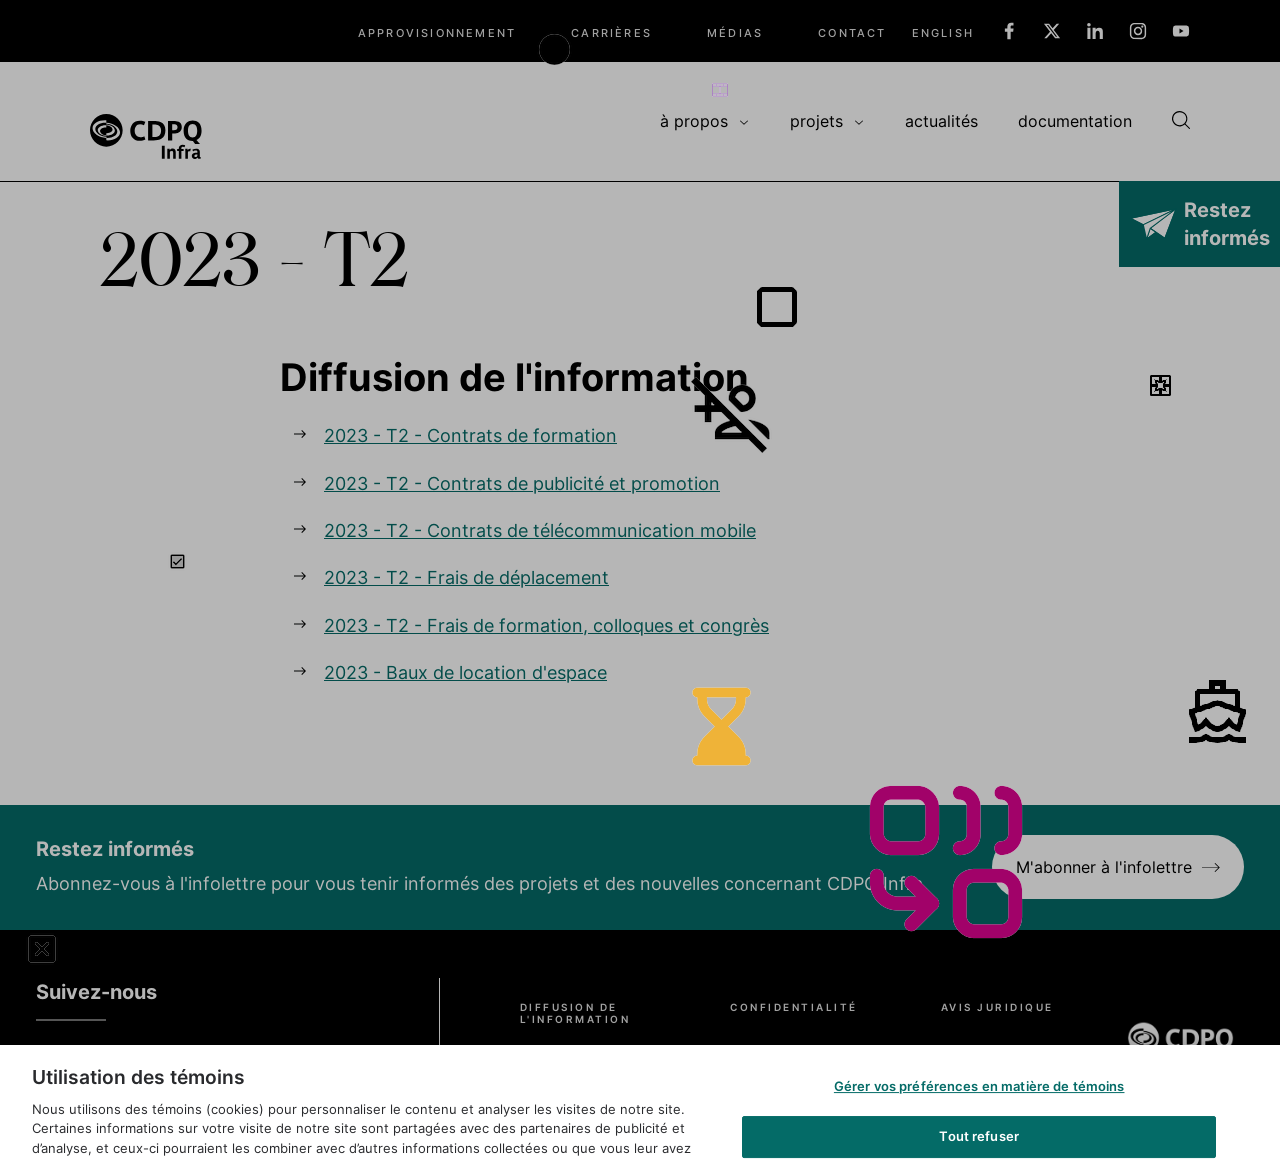 Image resolution: width=1280 pixels, height=1159 pixels. What do you see at coordinates (721, 726) in the screenshot?
I see `indicates time remaining or countdown in progress` at bounding box center [721, 726].